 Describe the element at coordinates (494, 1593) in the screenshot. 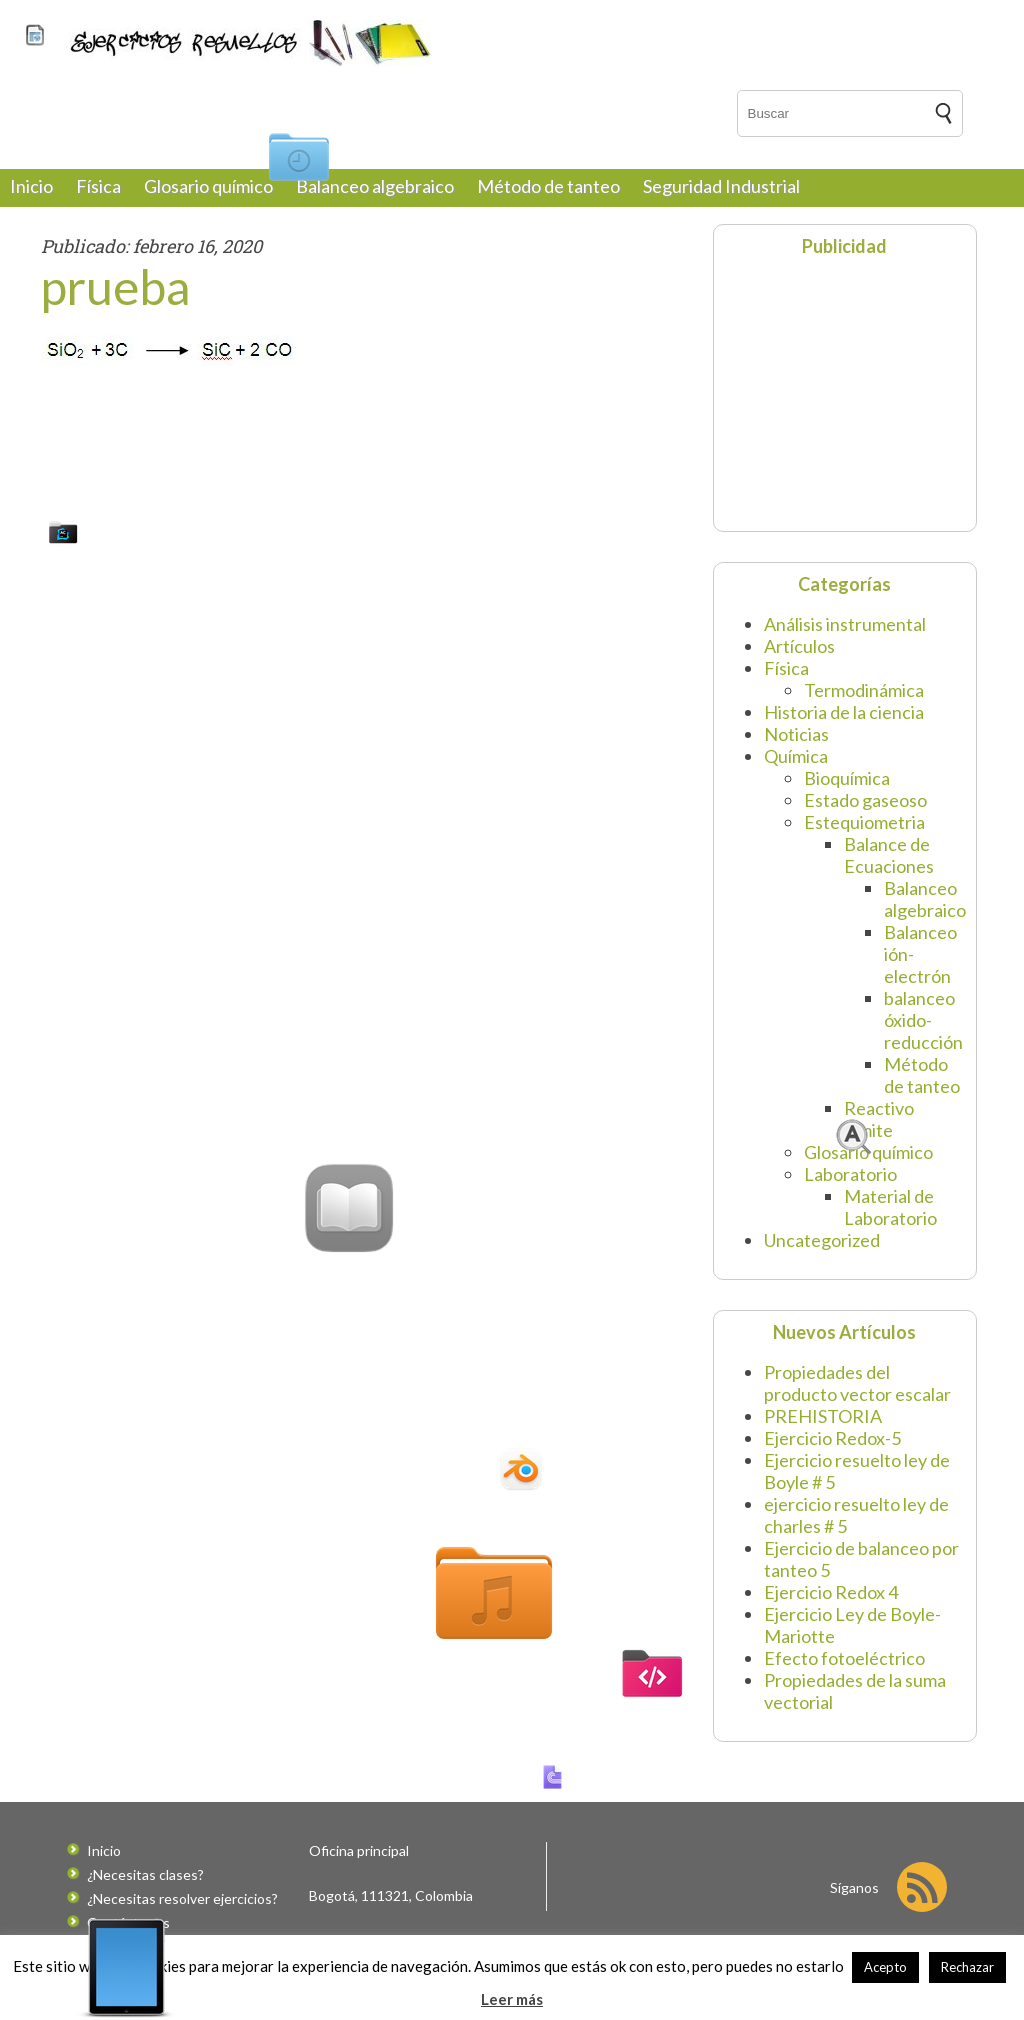

I see `open your music files folder` at that location.